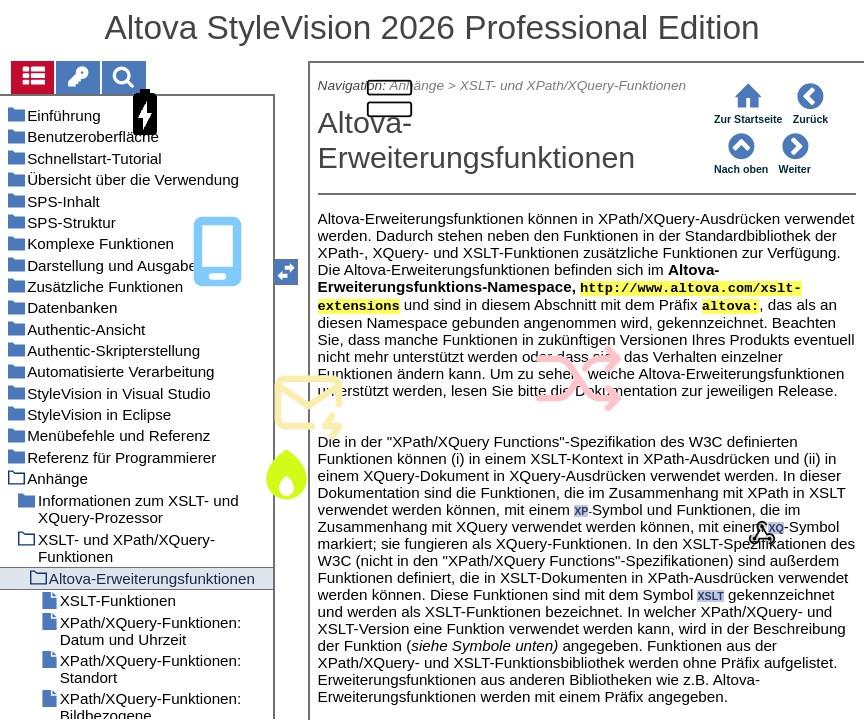 The image size is (864, 720). Describe the element at coordinates (217, 251) in the screenshot. I see `switch to mobile view` at that location.